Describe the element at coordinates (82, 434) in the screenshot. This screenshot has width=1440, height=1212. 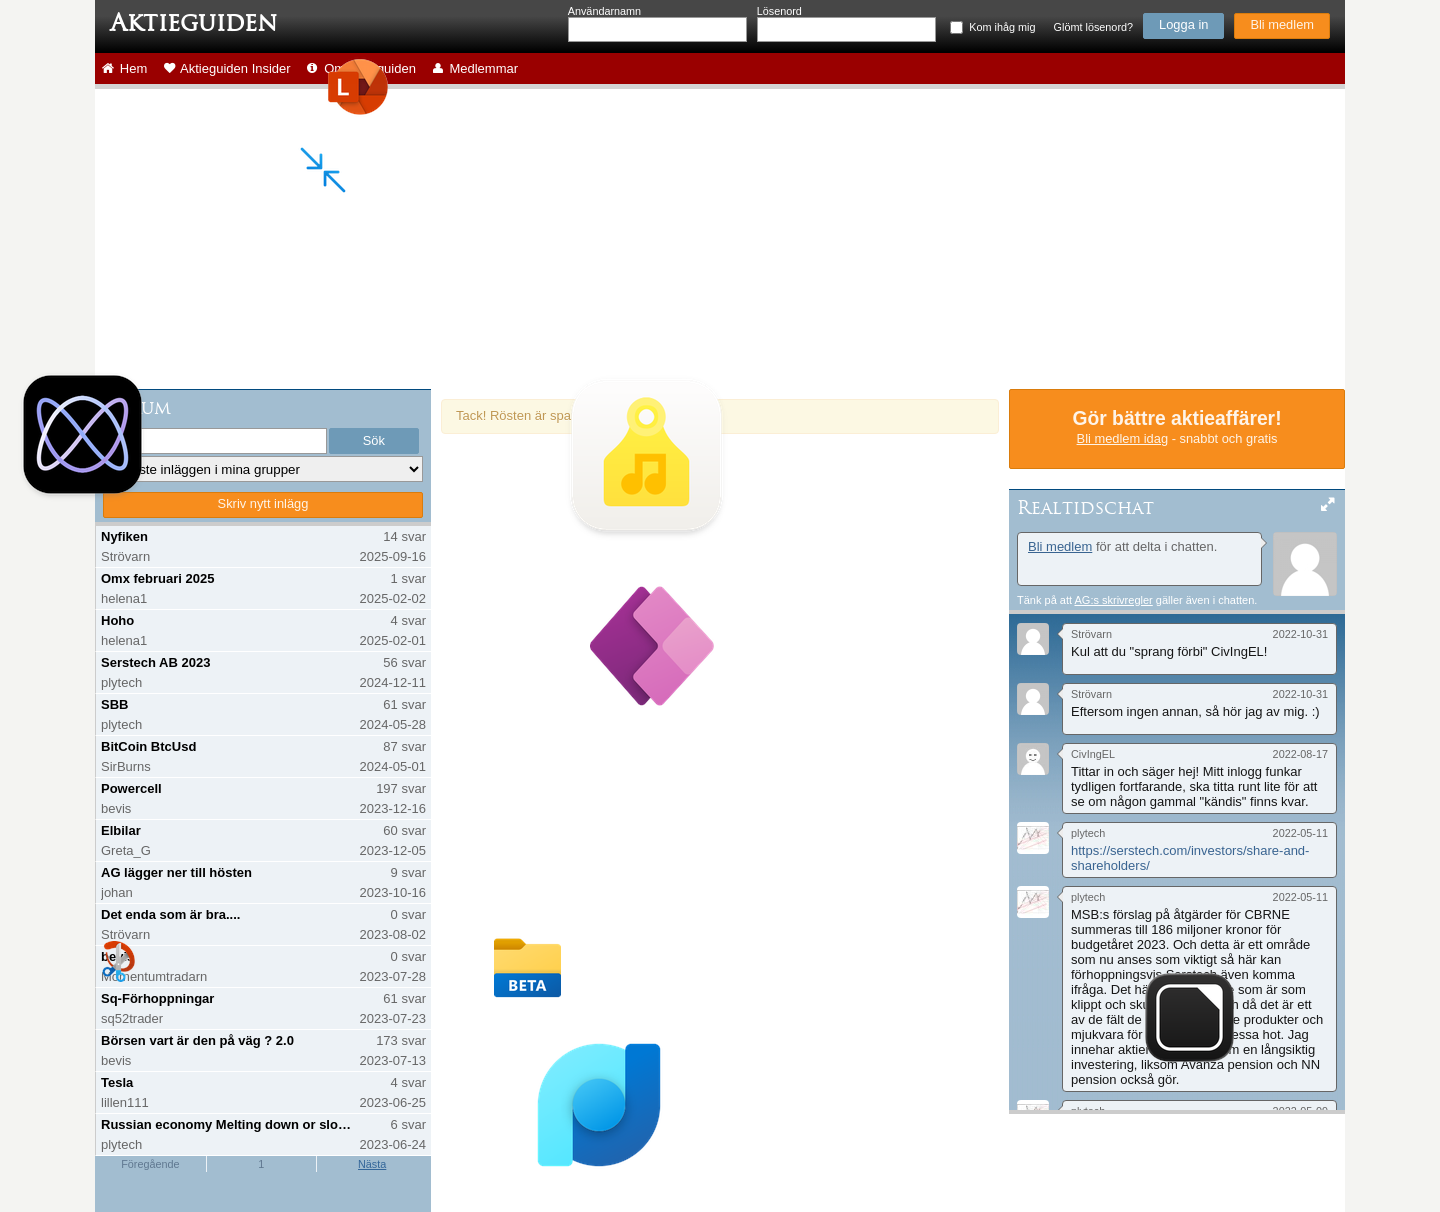
I see `open ladybird web browser` at that location.